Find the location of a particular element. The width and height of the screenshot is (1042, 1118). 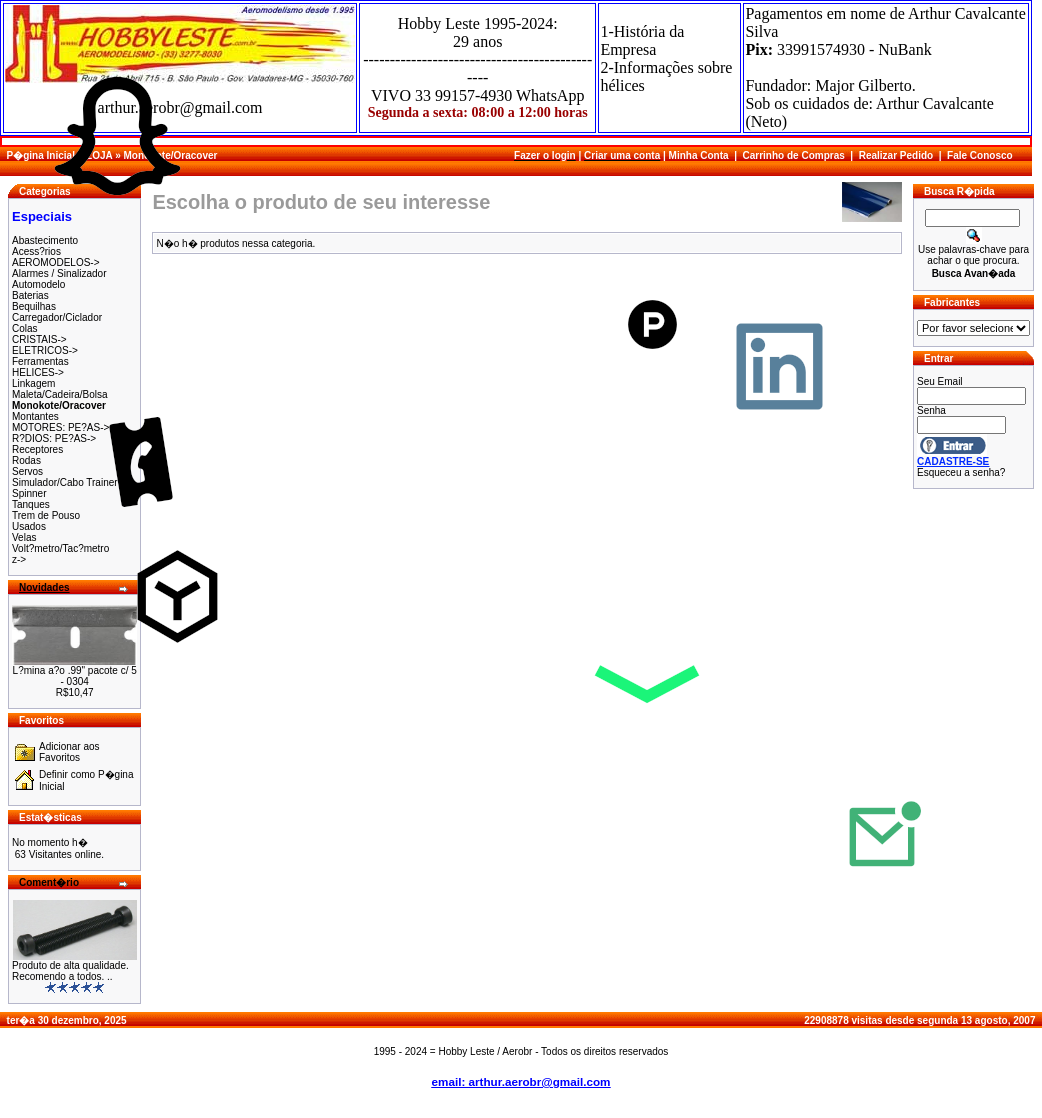

indicates unread mail or messages is located at coordinates (882, 837).